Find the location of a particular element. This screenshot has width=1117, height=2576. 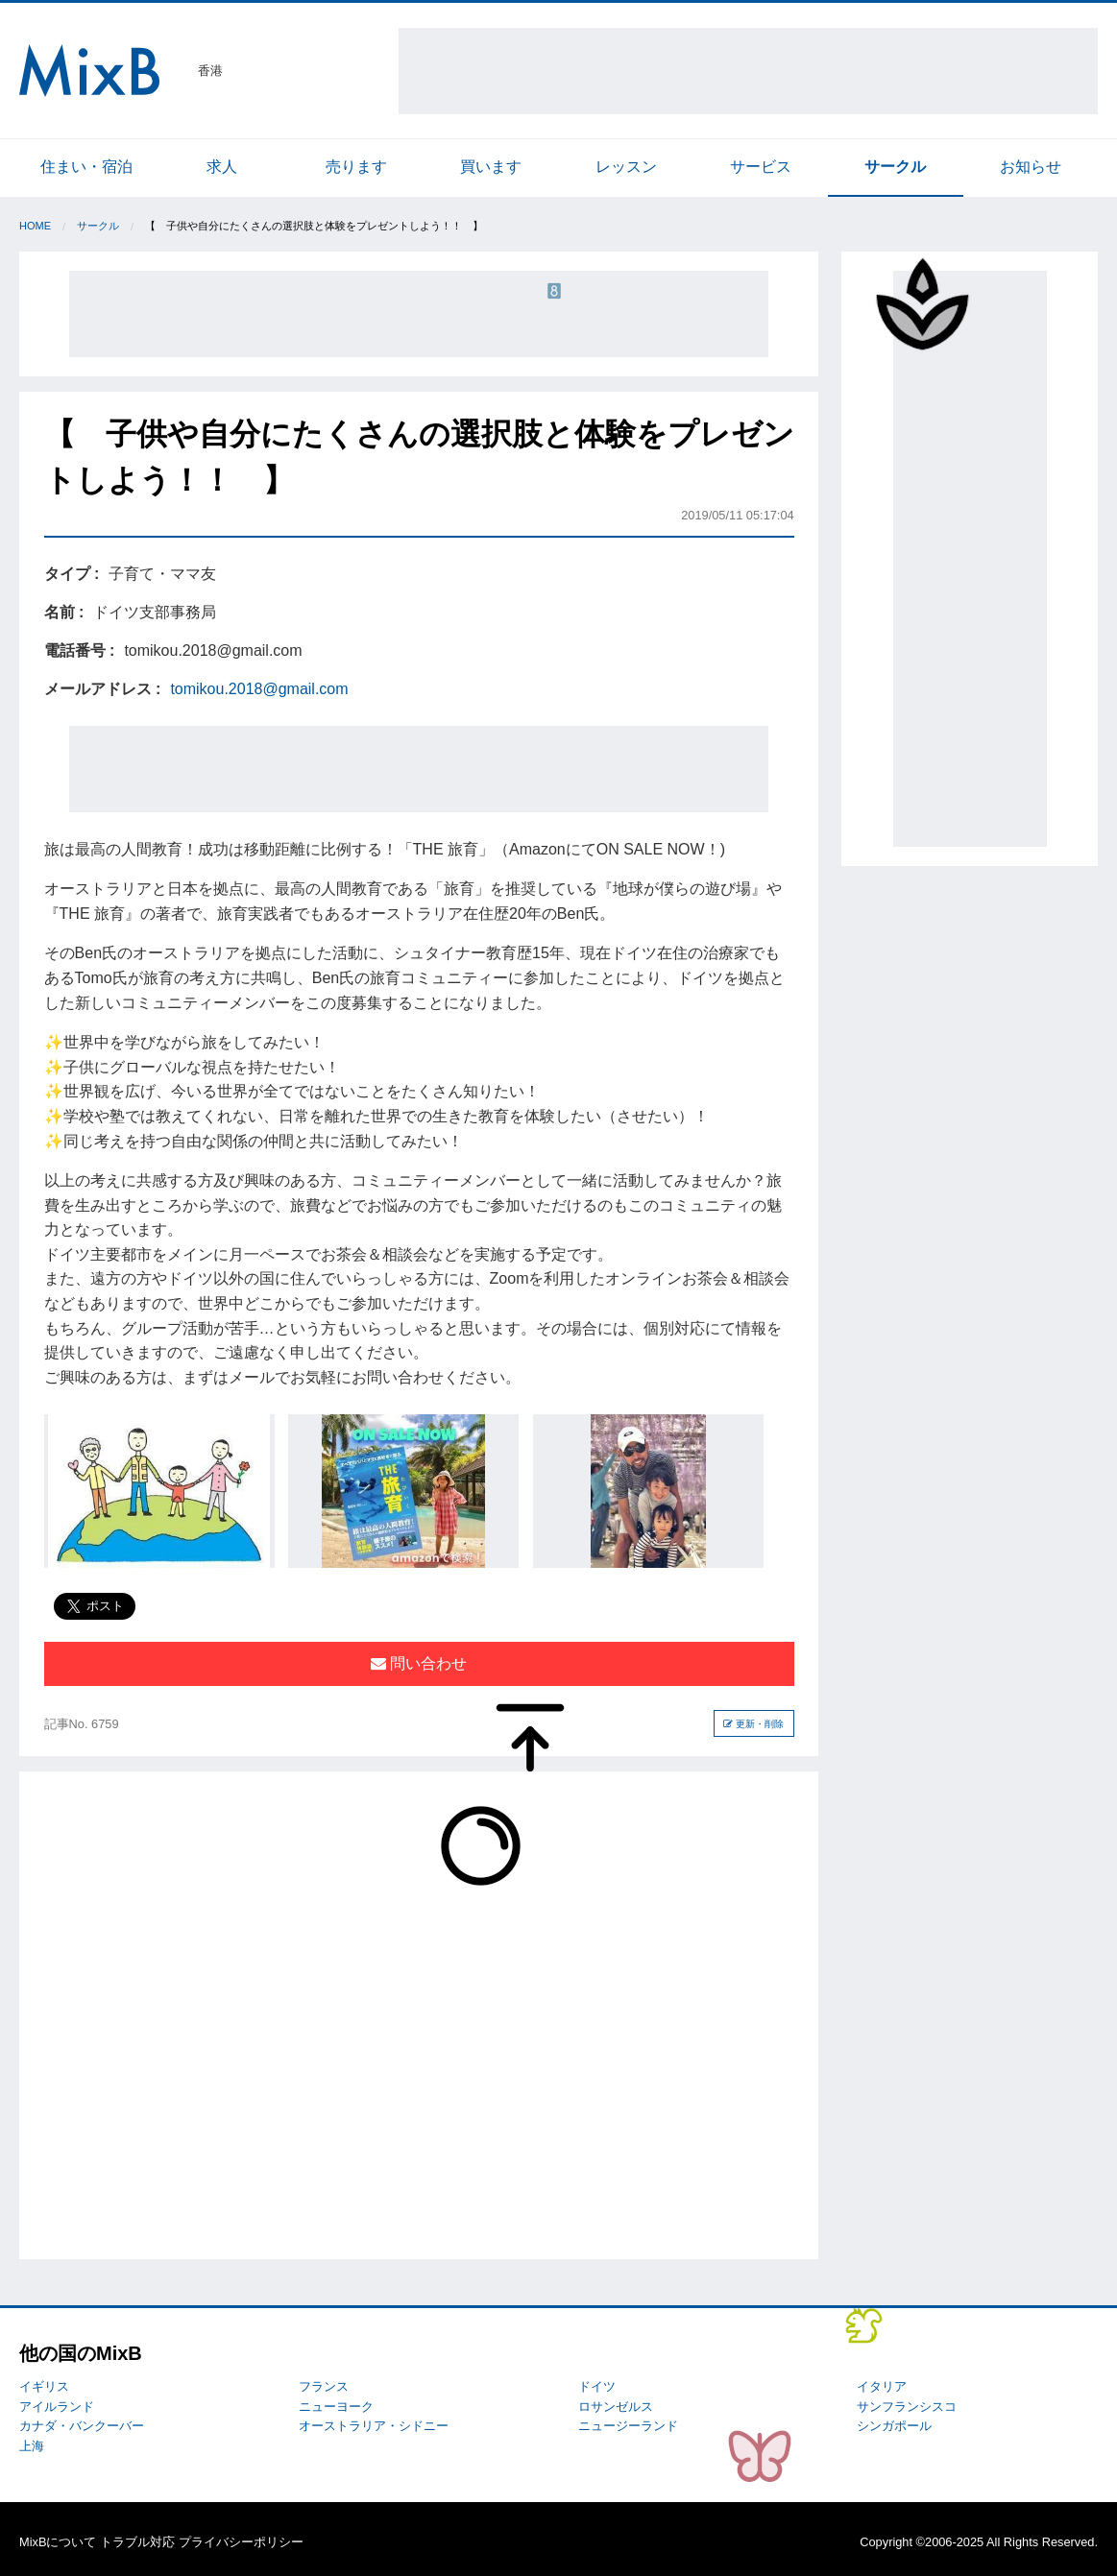

represents the number eight in a numbered list or sequence is located at coordinates (554, 291).